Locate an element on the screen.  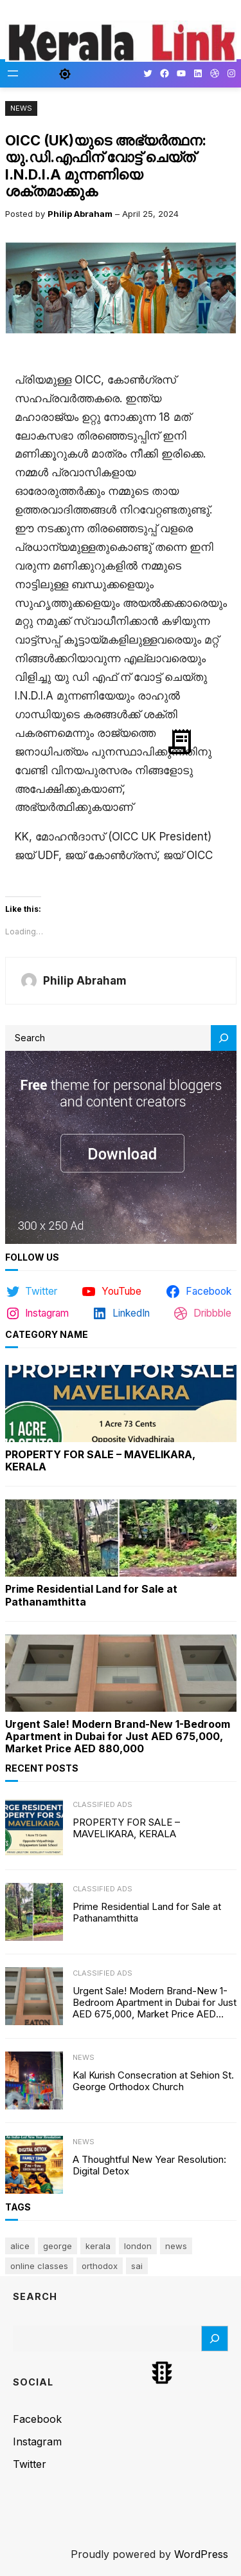
adjust screen brightness is located at coordinates (65, 74).